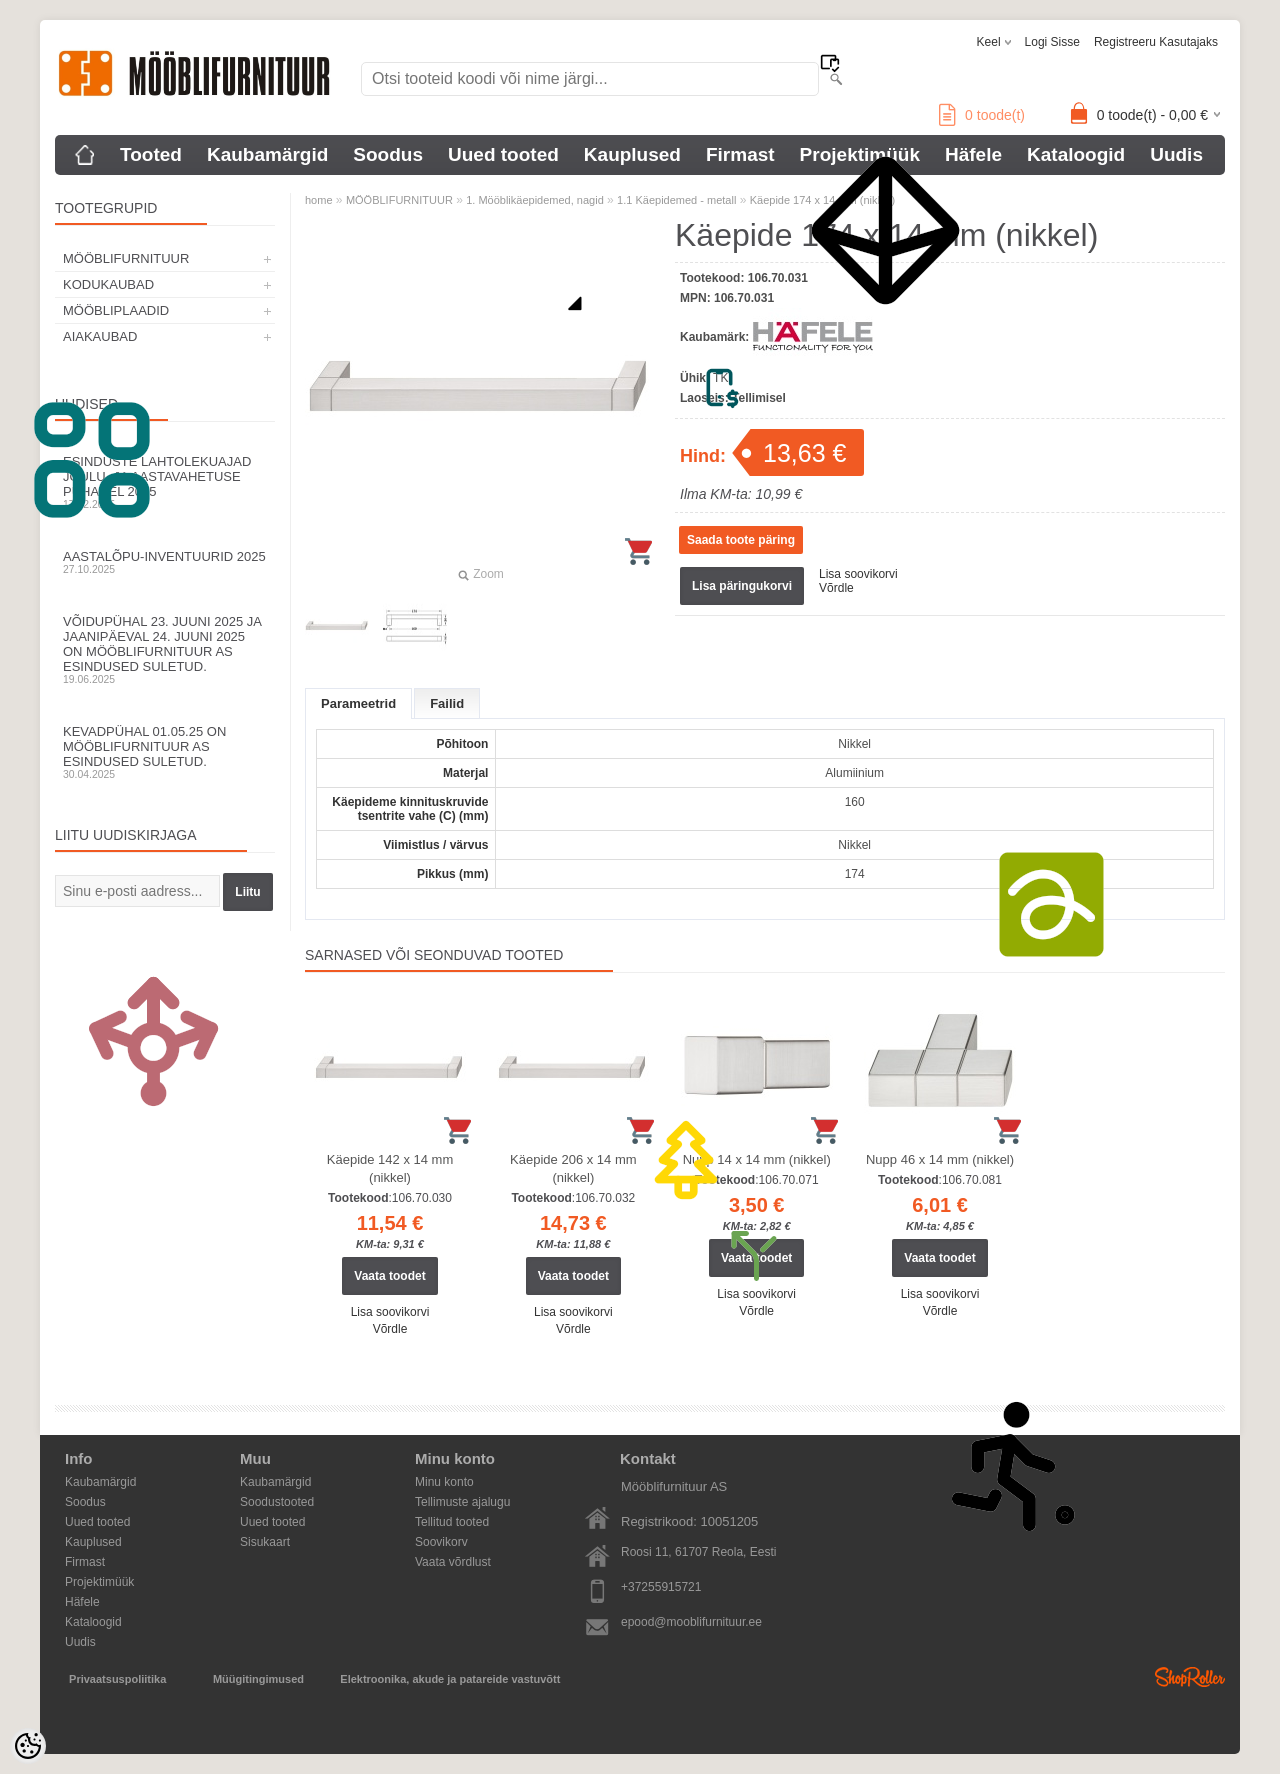  I want to click on switch to grid view layout, so click(92, 460).